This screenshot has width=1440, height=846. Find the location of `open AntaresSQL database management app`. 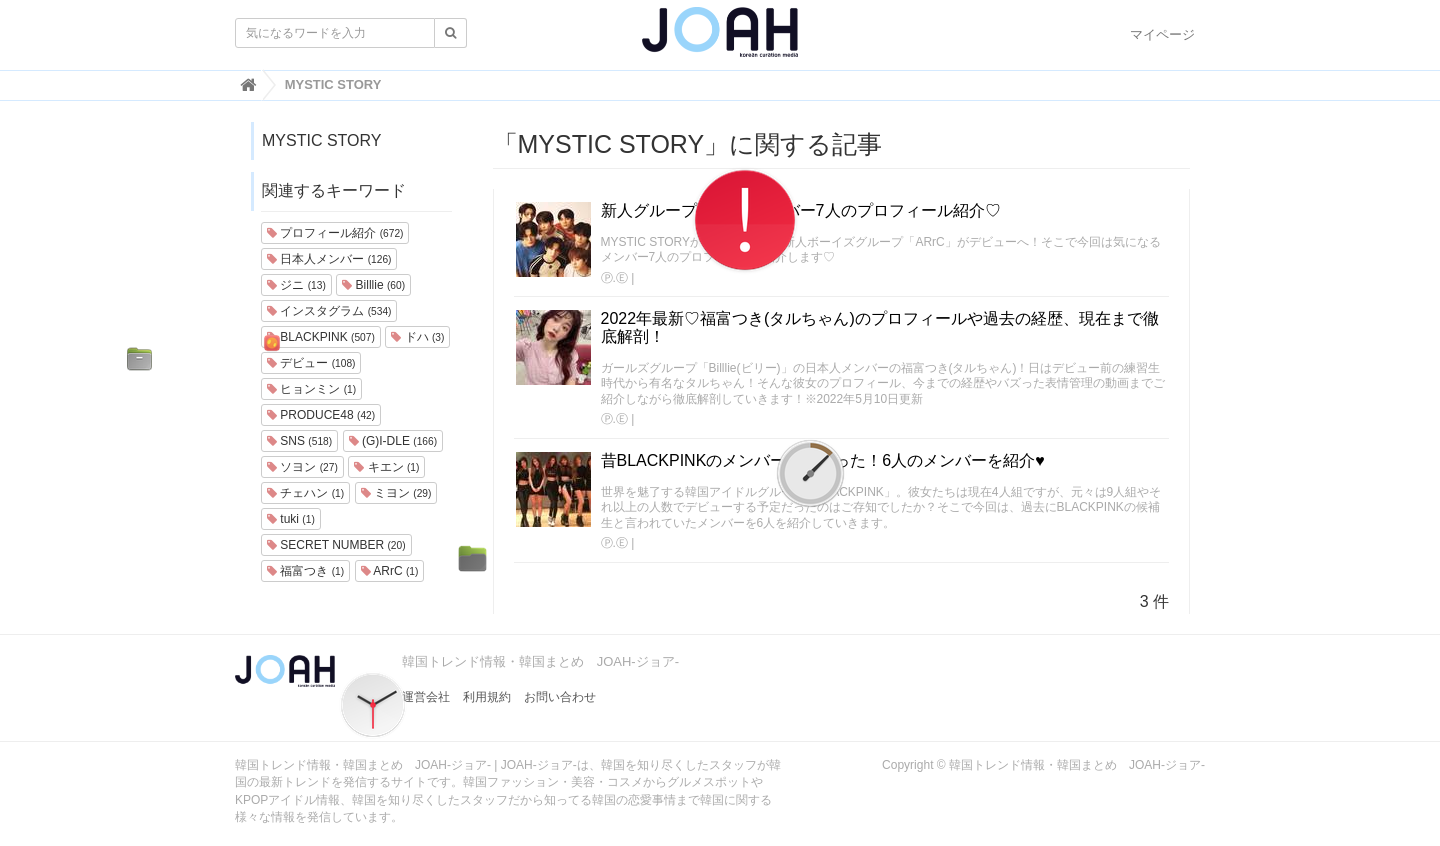

open AntaresSQL database management app is located at coordinates (272, 343).